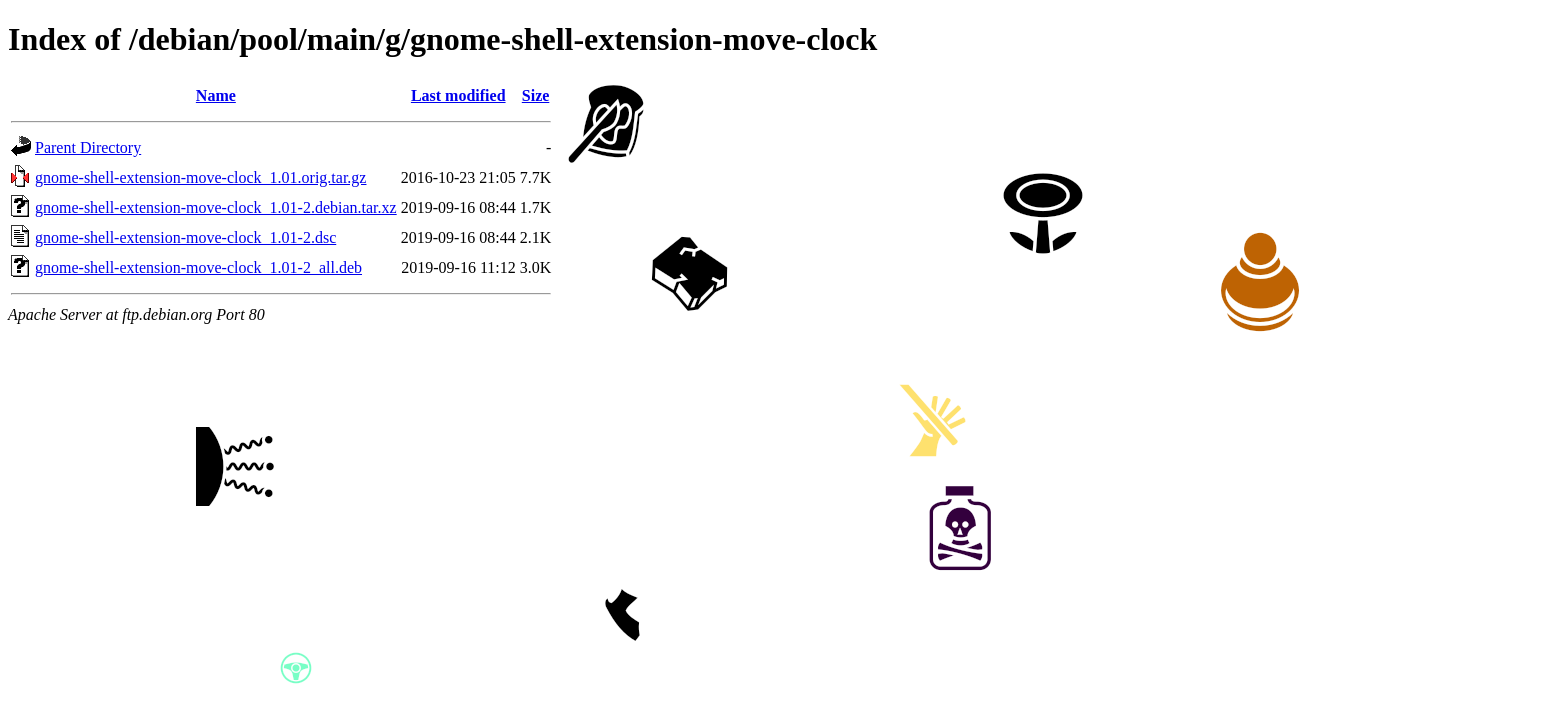 This screenshot has height=720, width=1568. What do you see at coordinates (932, 420) in the screenshot?
I see `catch or grab an item` at bounding box center [932, 420].